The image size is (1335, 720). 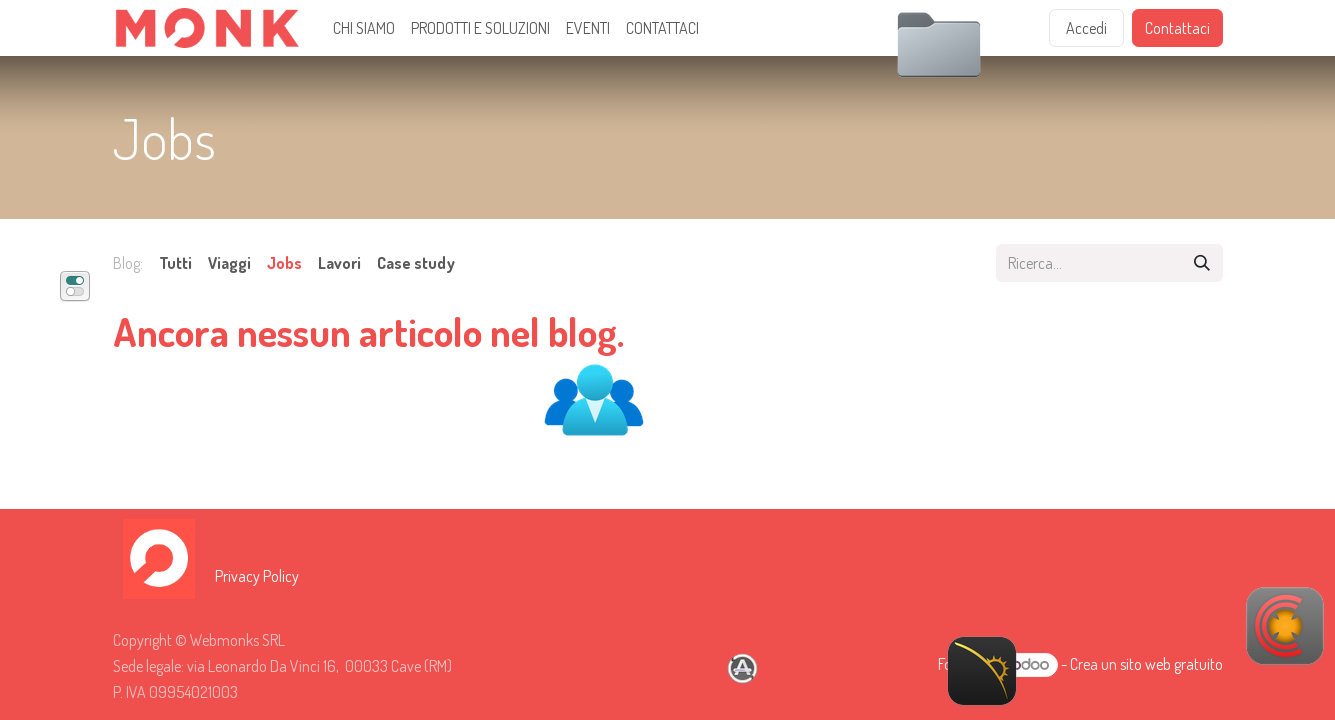 I want to click on check for available software updates, so click(x=742, y=668).